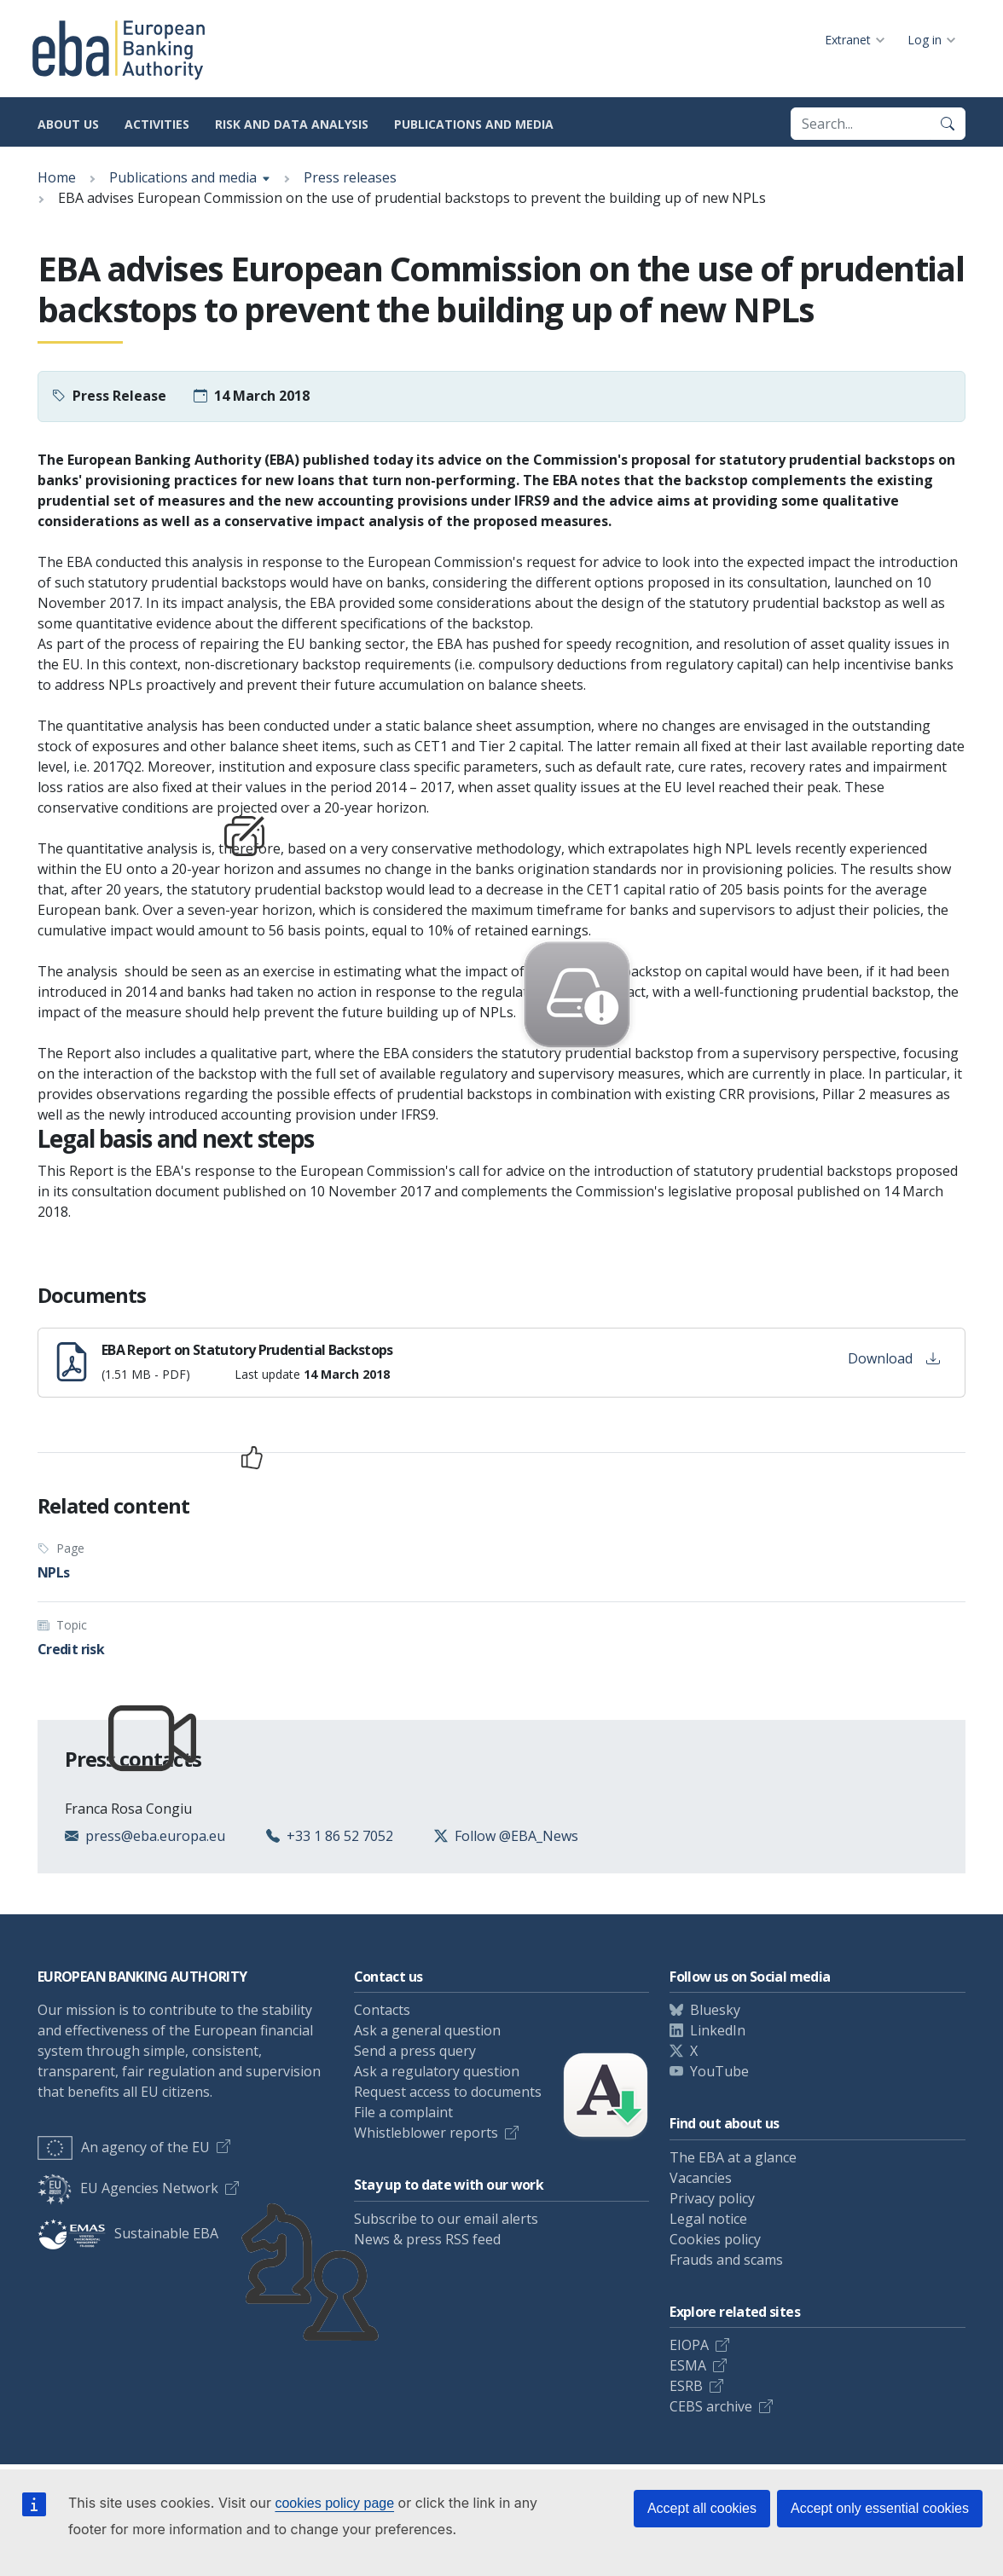 The width and height of the screenshot is (1003, 2576). I want to click on open chess game application, so click(310, 2272).